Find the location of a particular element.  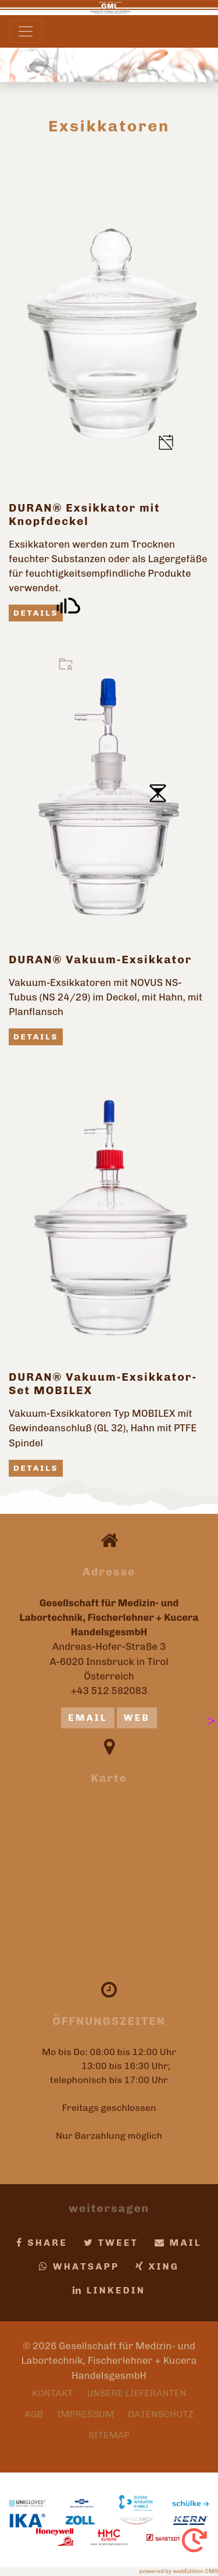

access user profile folder is located at coordinates (66, 664).